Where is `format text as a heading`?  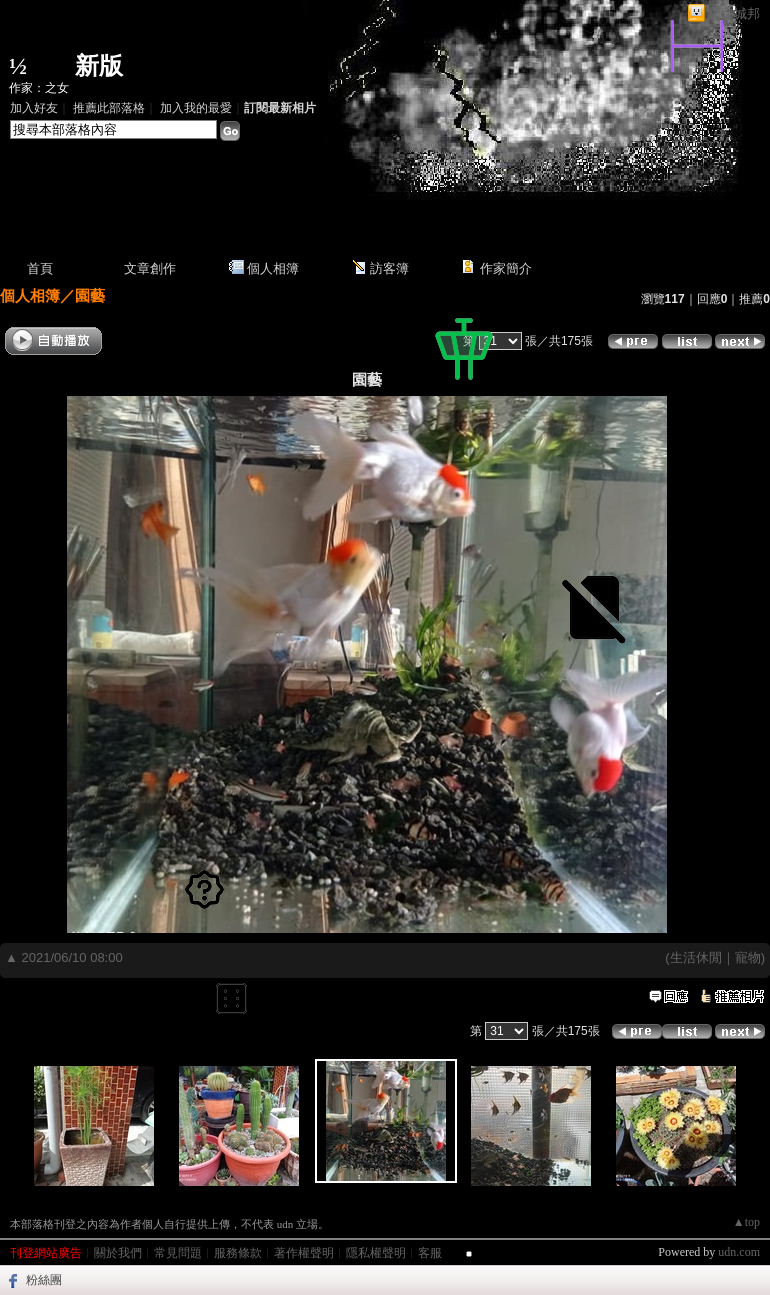
format text as a heading is located at coordinates (697, 46).